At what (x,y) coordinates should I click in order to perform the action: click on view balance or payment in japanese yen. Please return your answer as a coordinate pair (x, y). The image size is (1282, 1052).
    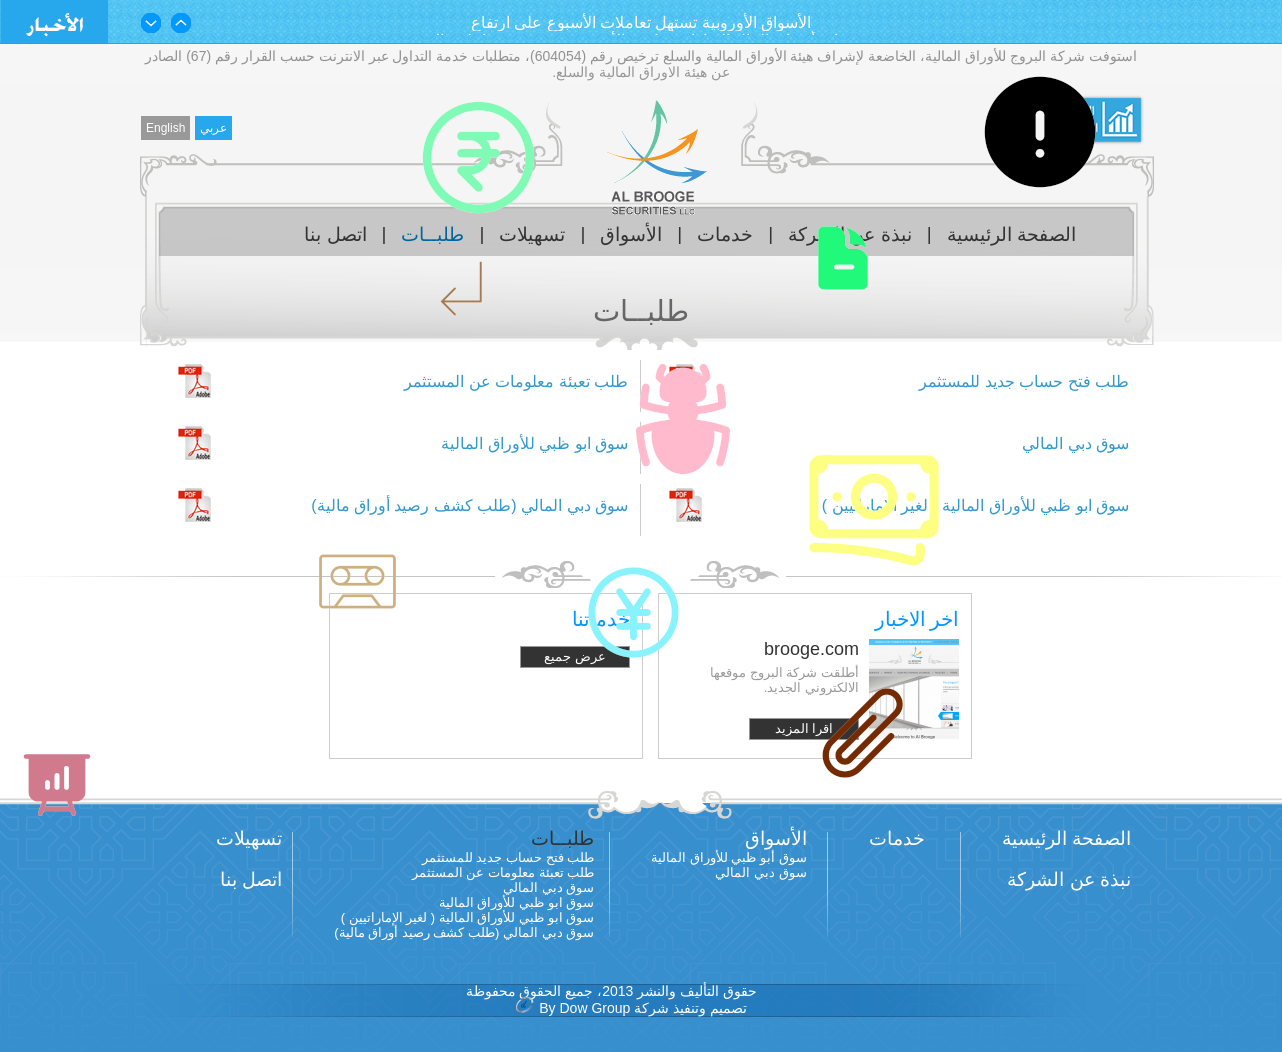
    Looking at the image, I should click on (633, 612).